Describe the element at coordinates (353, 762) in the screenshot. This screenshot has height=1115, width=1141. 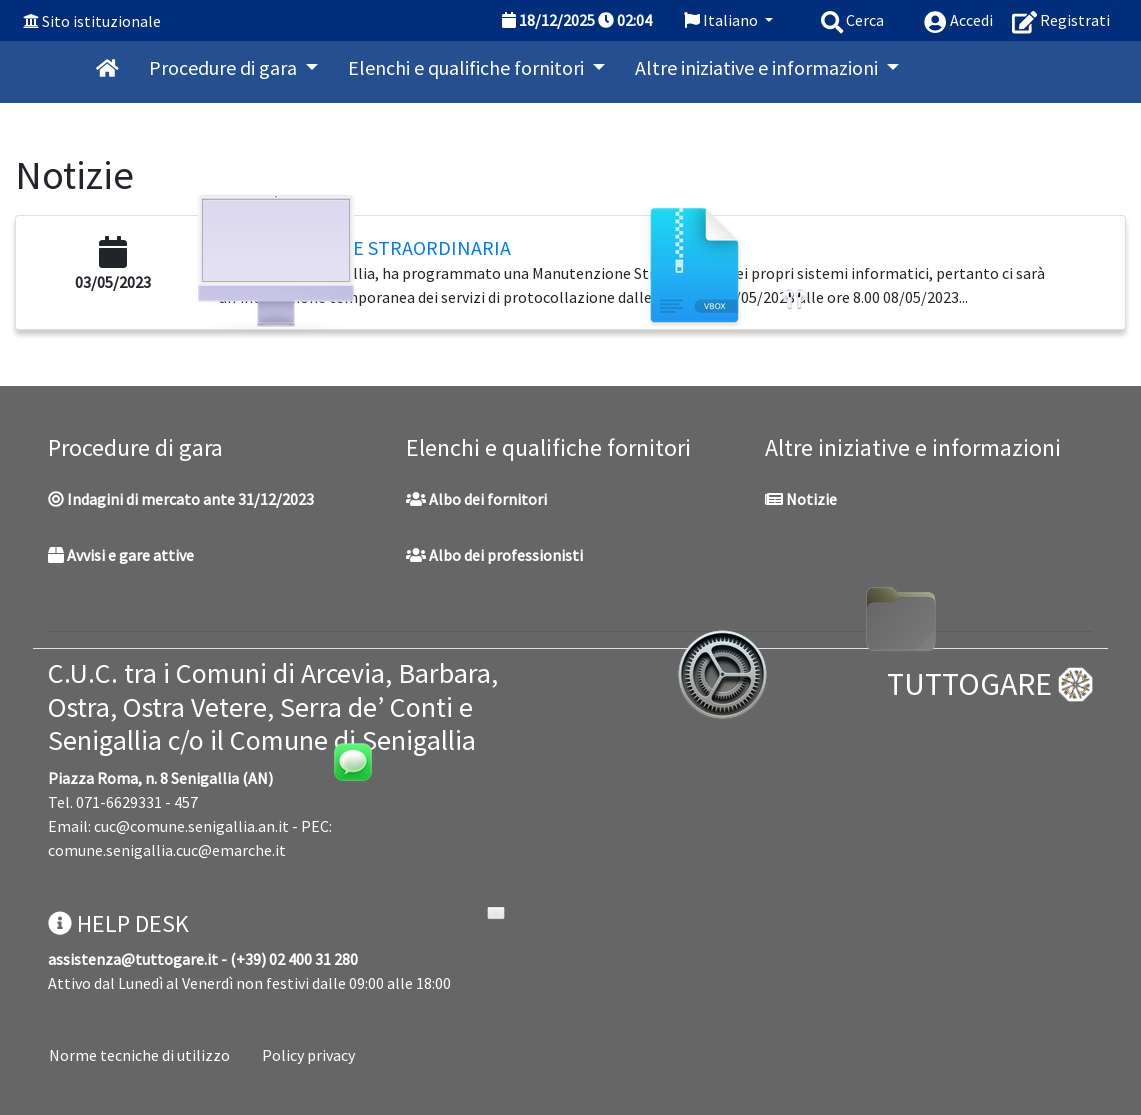
I see `open the messages app` at that location.